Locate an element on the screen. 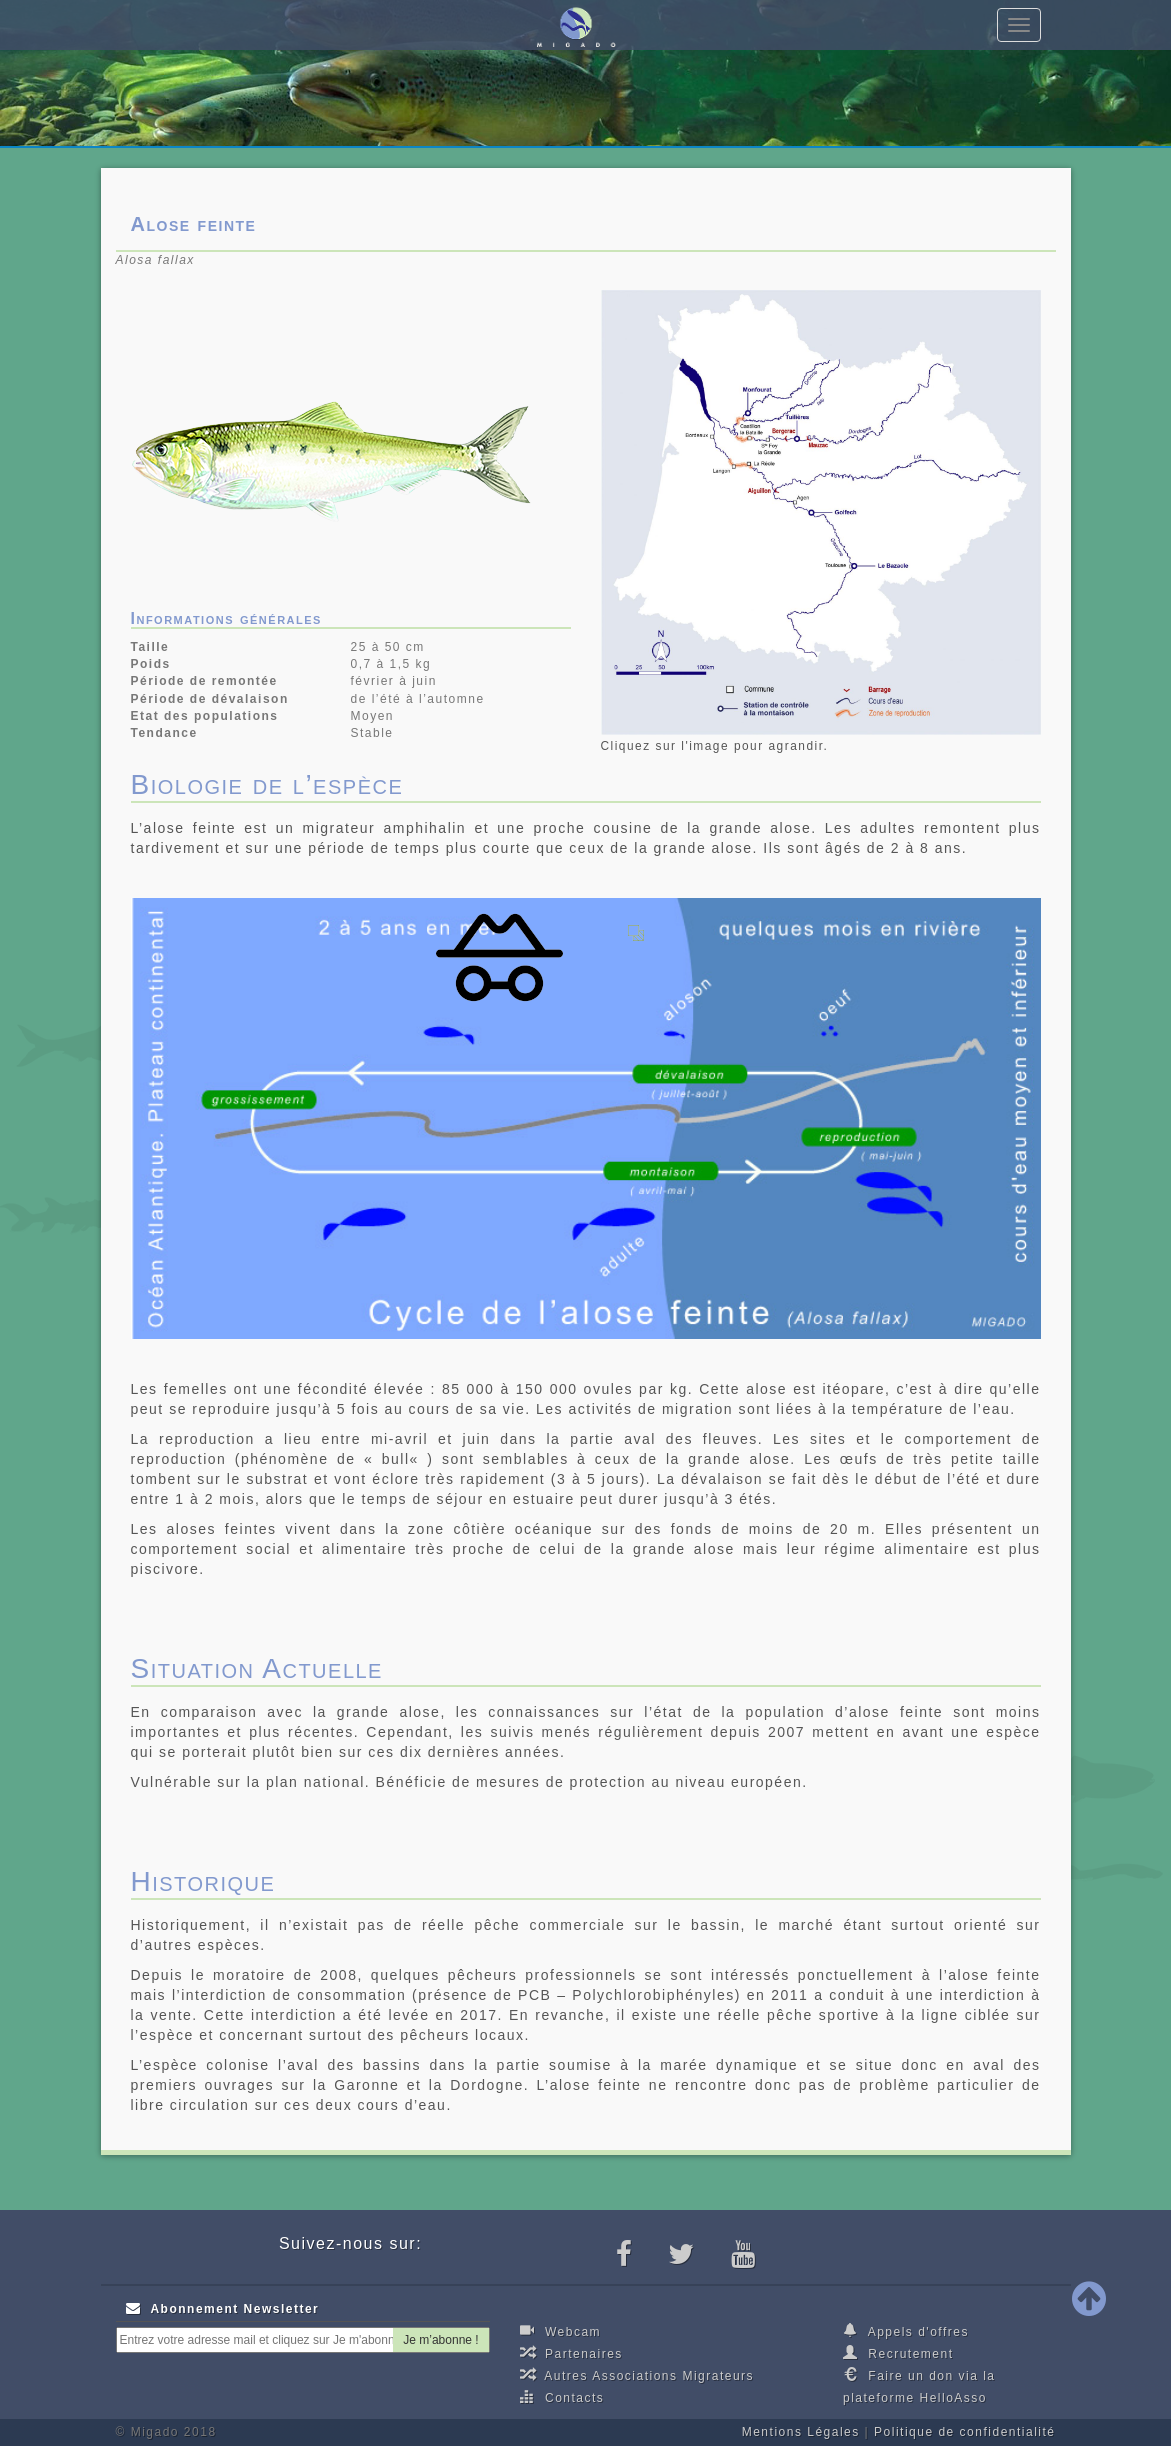 This screenshot has width=1171, height=2446. enable incognito or private browsing mode is located at coordinates (499, 957).